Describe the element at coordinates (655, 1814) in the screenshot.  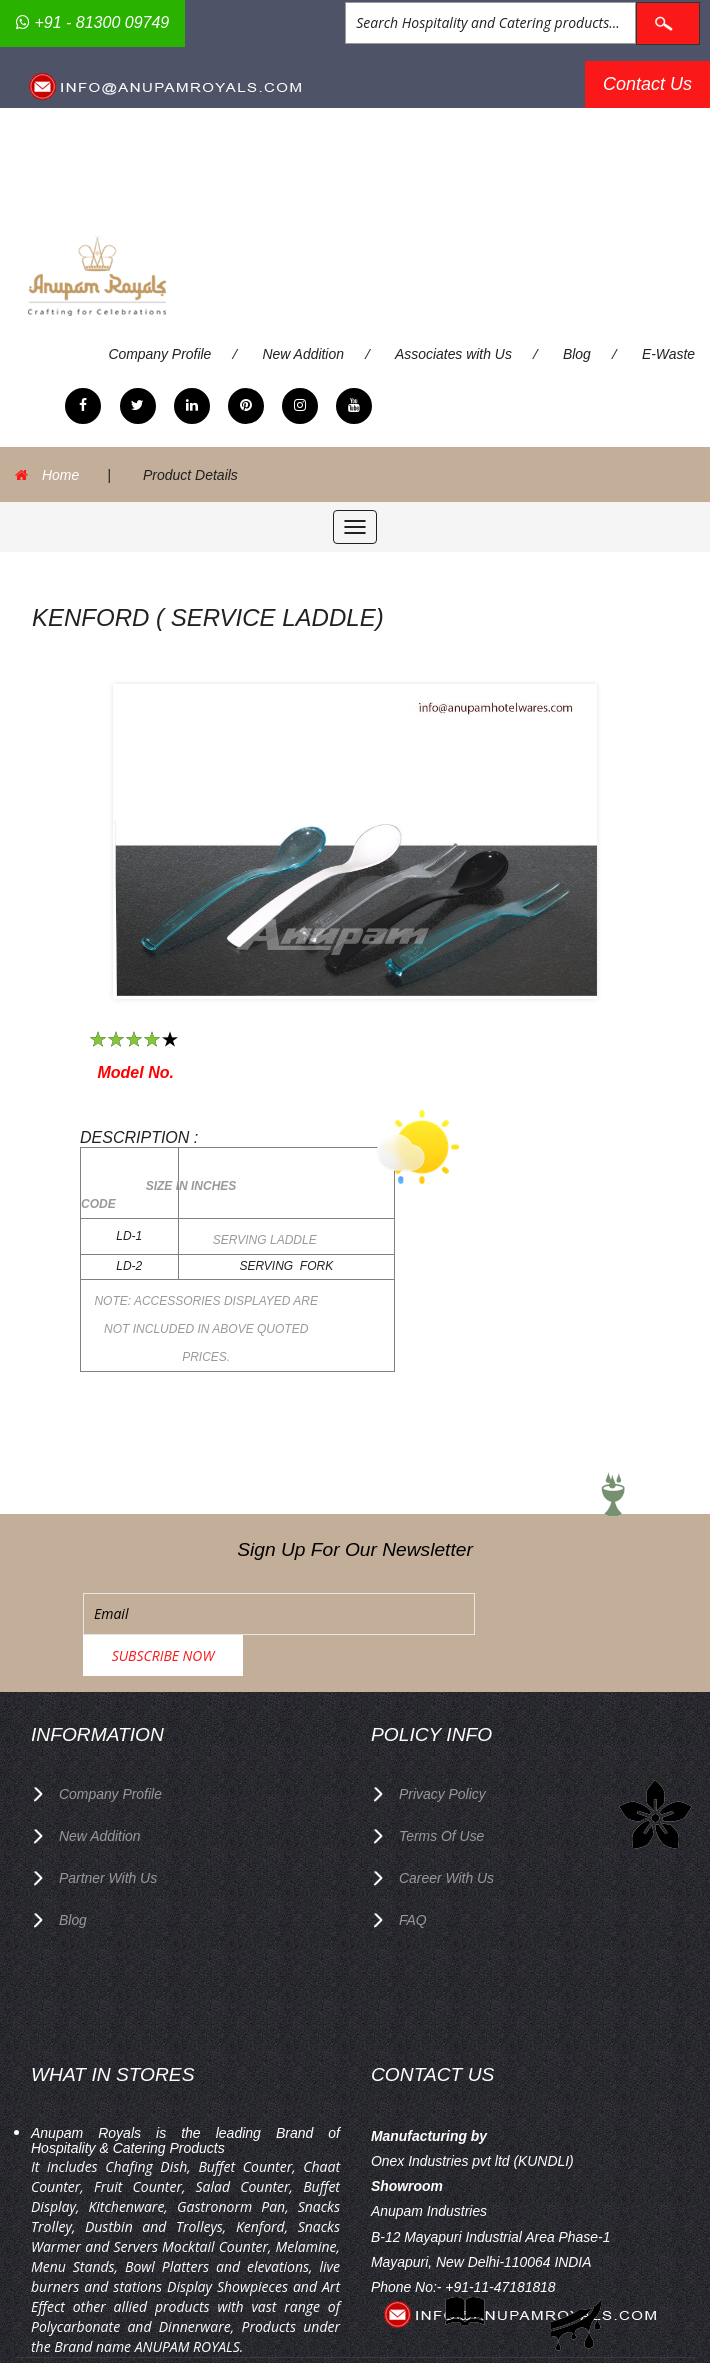
I see `jasmine flower icon for aromatherapy or fragrance settings` at that location.